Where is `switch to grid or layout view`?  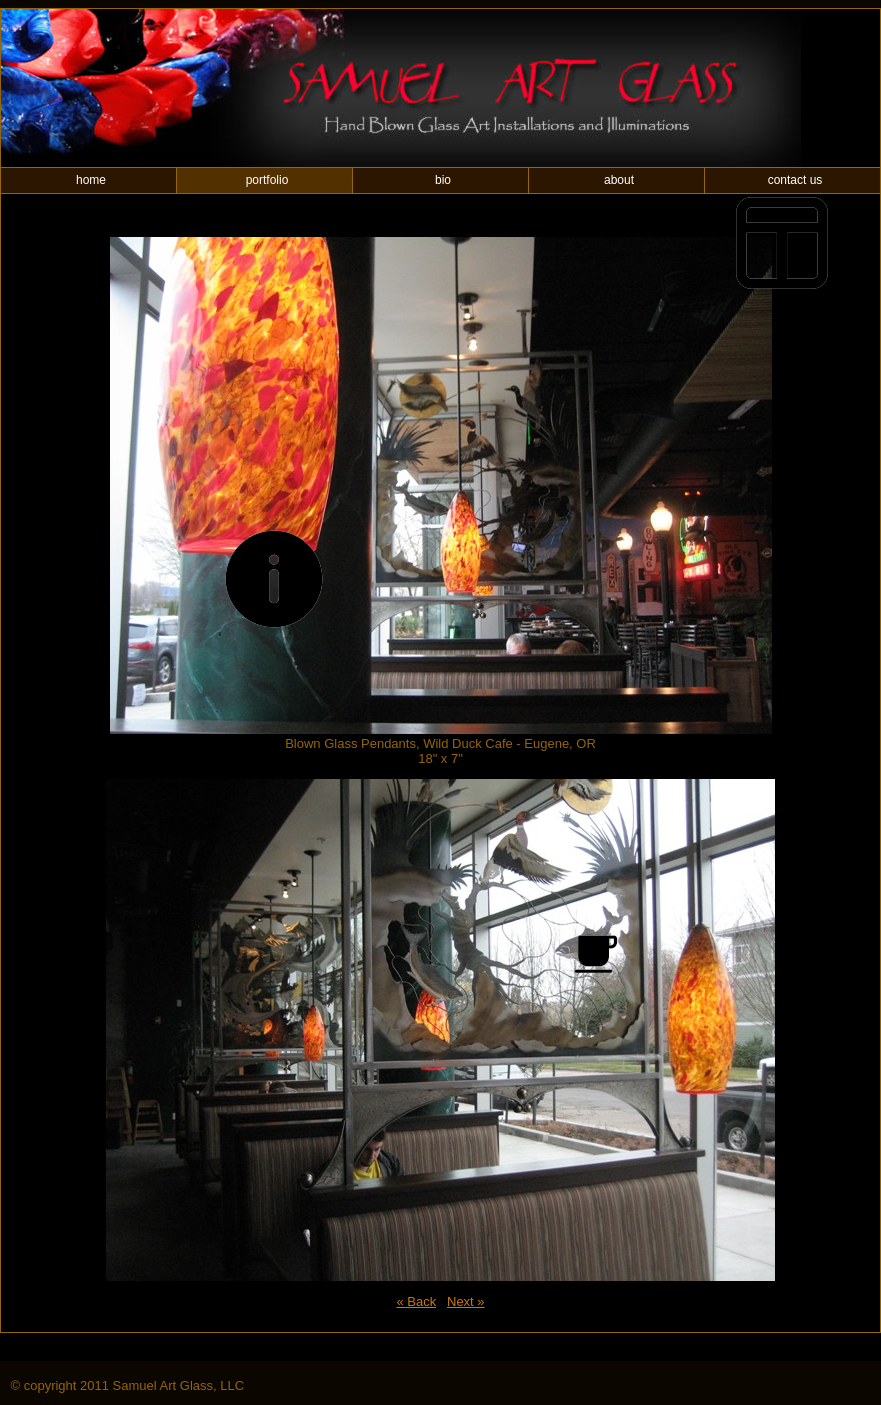 switch to grid or layout view is located at coordinates (782, 243).